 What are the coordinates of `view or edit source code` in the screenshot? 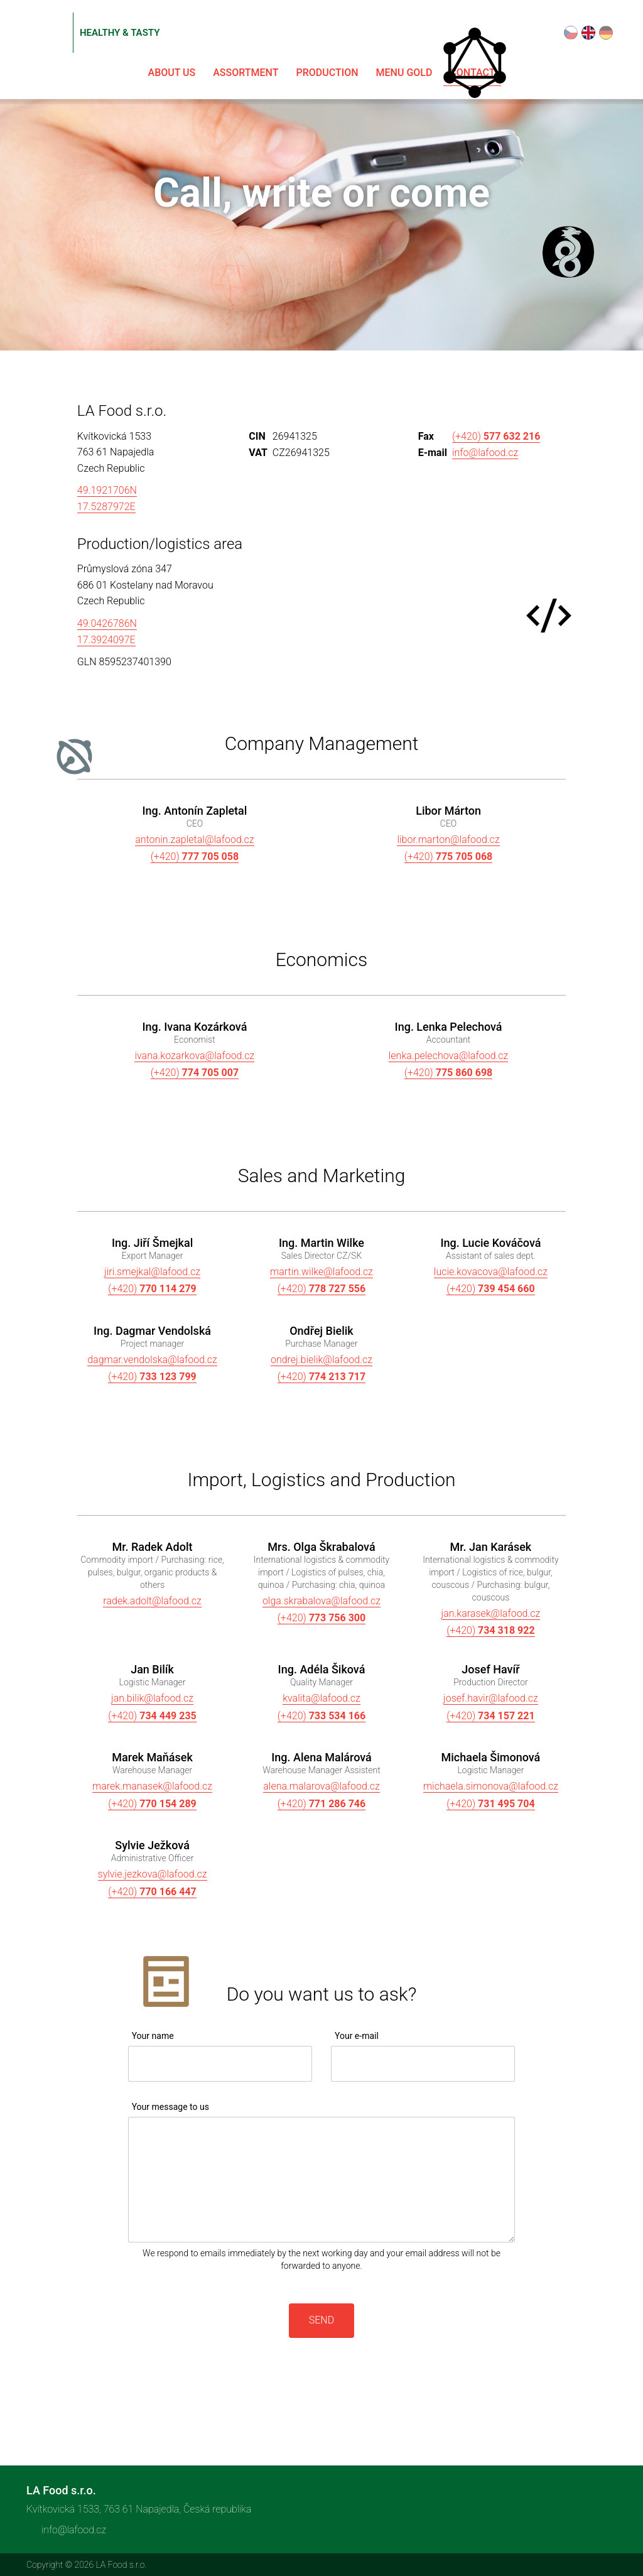 It's located at (549, 616).